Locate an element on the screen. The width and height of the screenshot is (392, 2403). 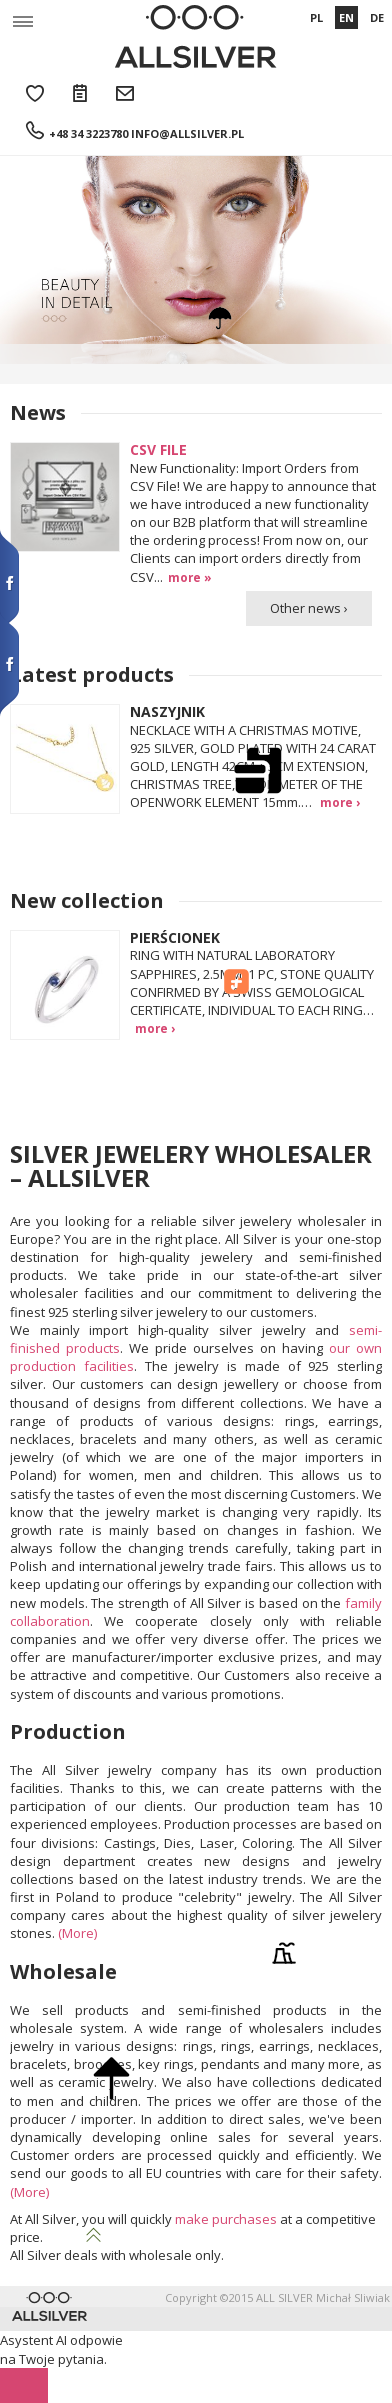
scroll to top of page is located at coordinates (93, 2235).